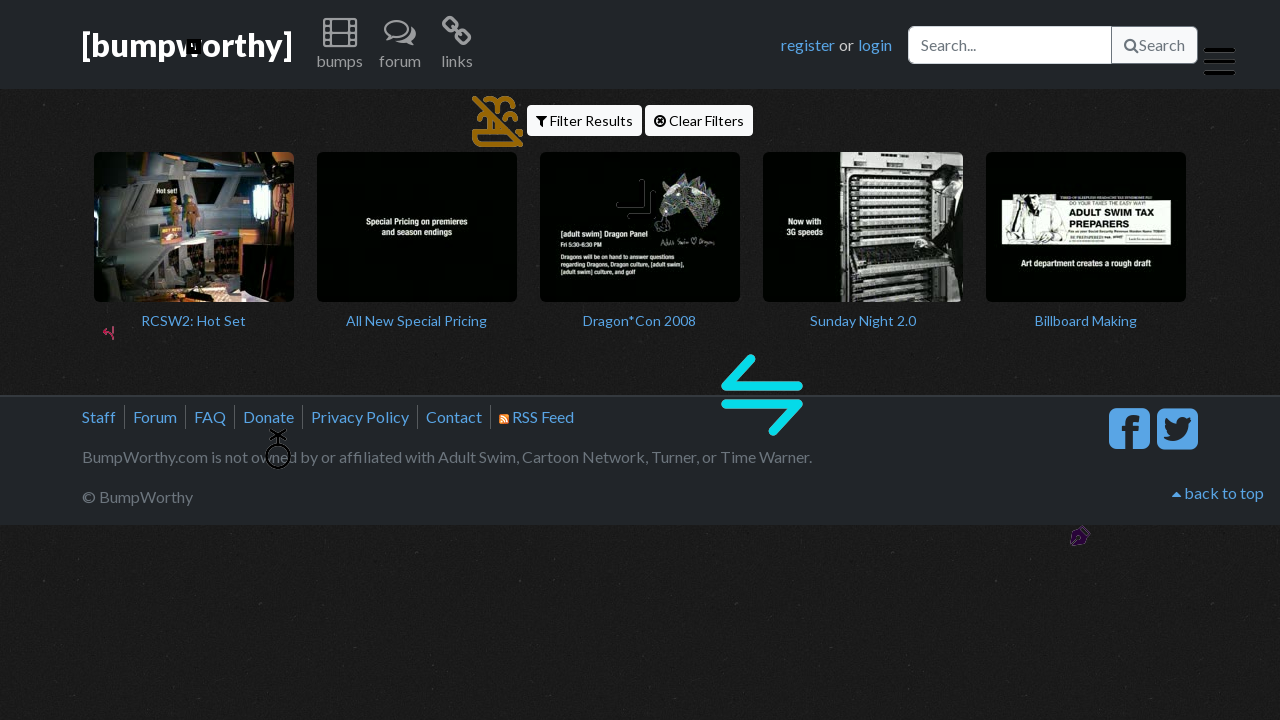 The height and width of the screenshot is (720, 1280). What do you see at coordinates (1079, 537) in the screenshot?
I see `access drawing or illustration tools` at bounding box center [1079, 537].